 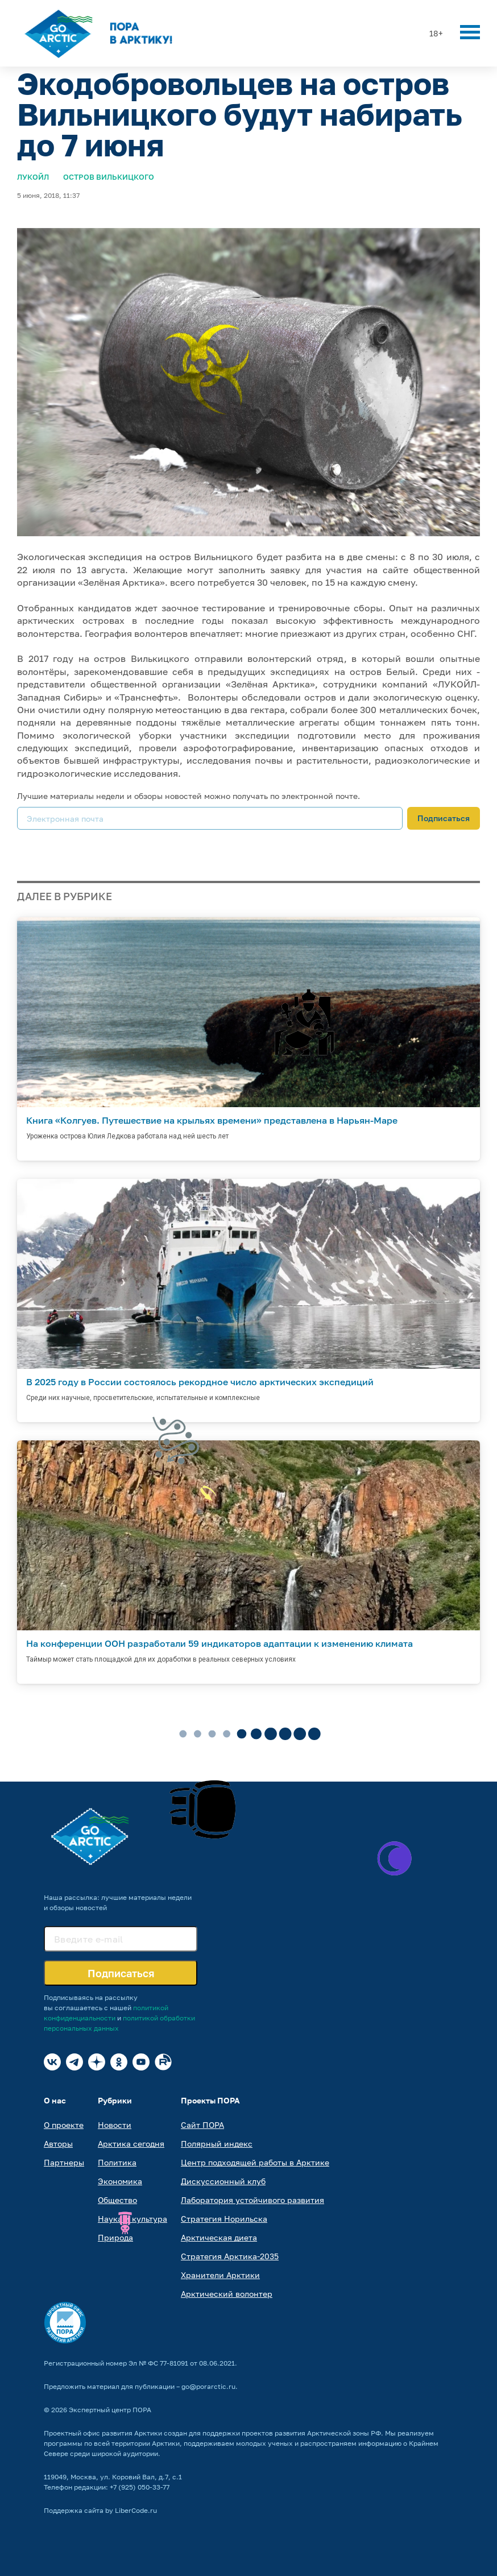 I want to click on rapidshare file hosting service logo, so click(x=208, y=1493).